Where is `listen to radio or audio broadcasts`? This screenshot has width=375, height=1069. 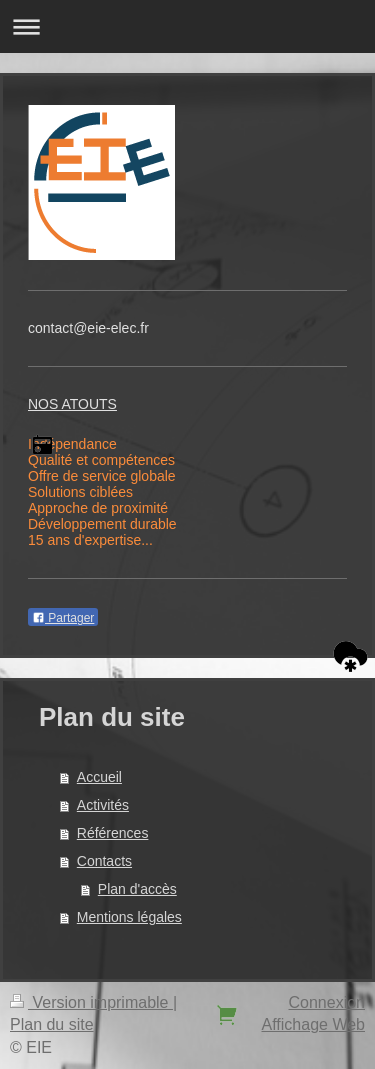 listen to radio or audio broadcasts is located at coordinates (42, 445).